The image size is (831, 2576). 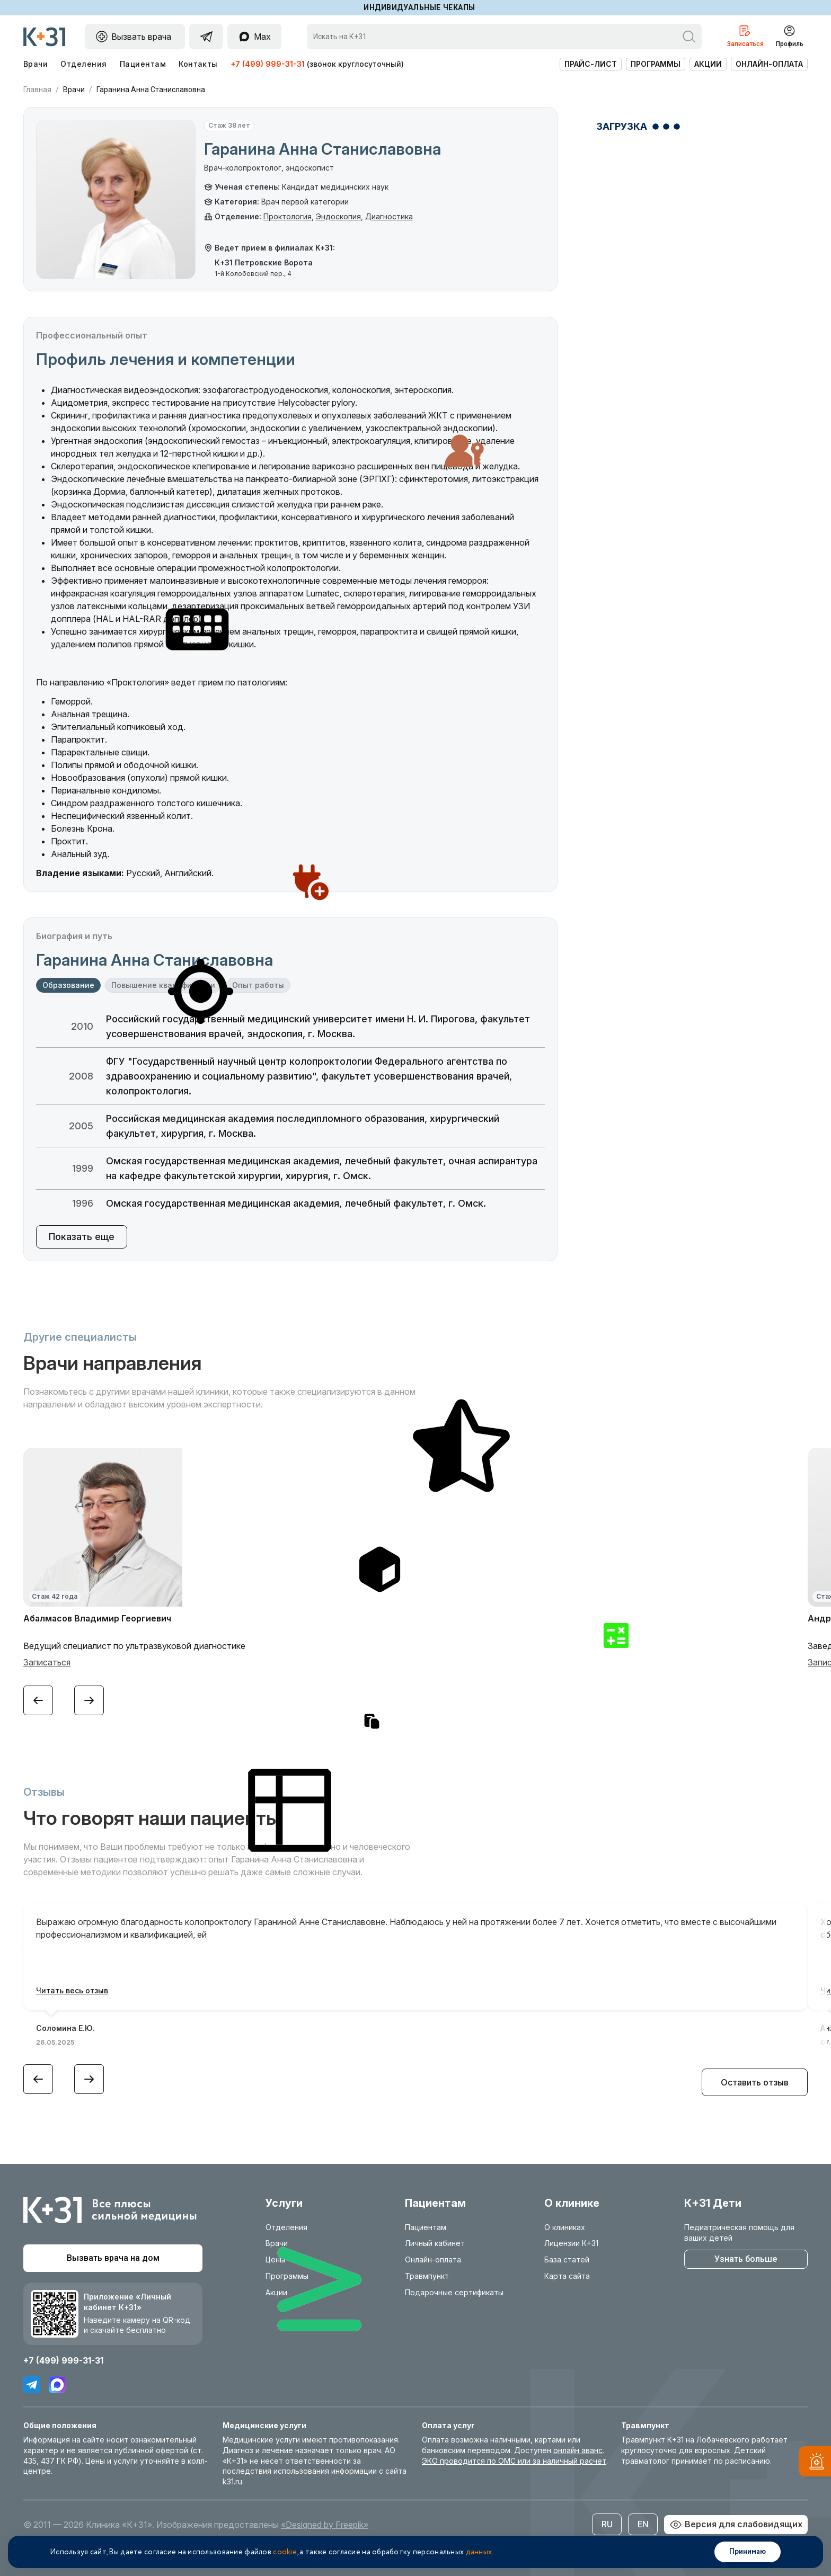 What do you see at coordinates (616, 1635) in the screenshot?
I see `open calculator or math tools` at bounding box center [616, 1635].